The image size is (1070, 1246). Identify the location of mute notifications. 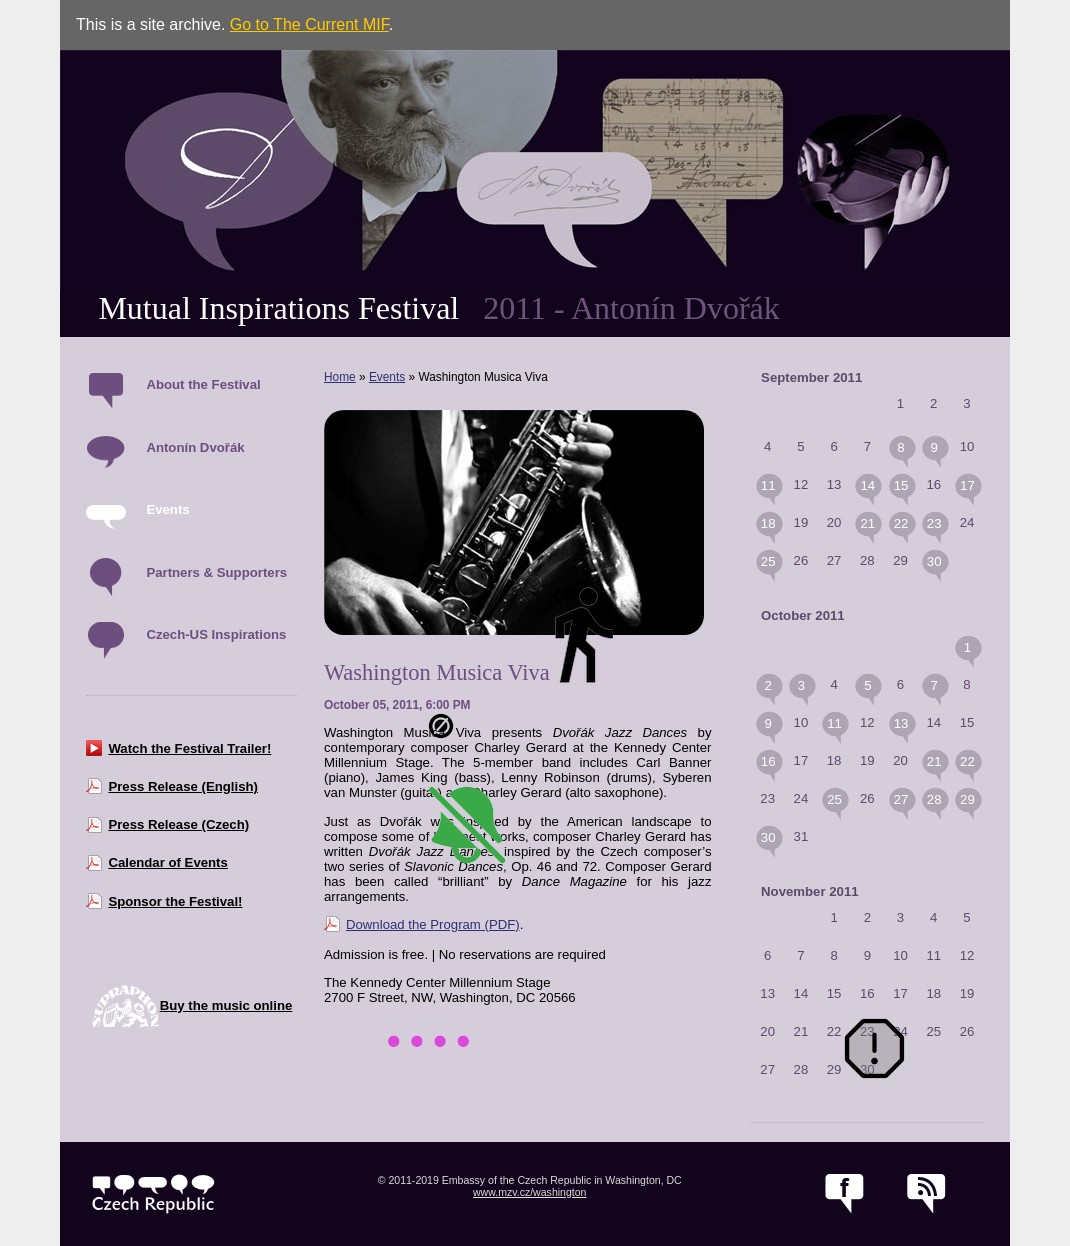
(467, 825).